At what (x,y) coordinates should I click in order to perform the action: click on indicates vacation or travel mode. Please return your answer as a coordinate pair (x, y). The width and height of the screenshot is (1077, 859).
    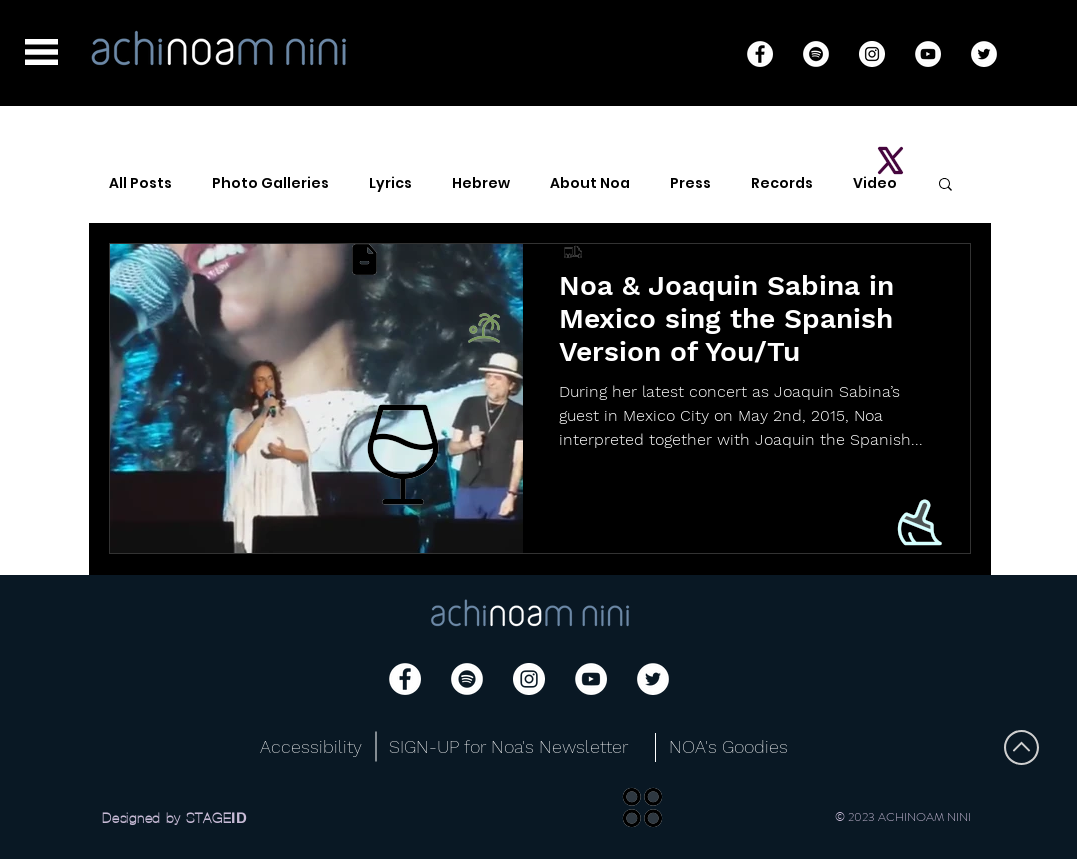
    Looking at the image, I should click on (484, 328).